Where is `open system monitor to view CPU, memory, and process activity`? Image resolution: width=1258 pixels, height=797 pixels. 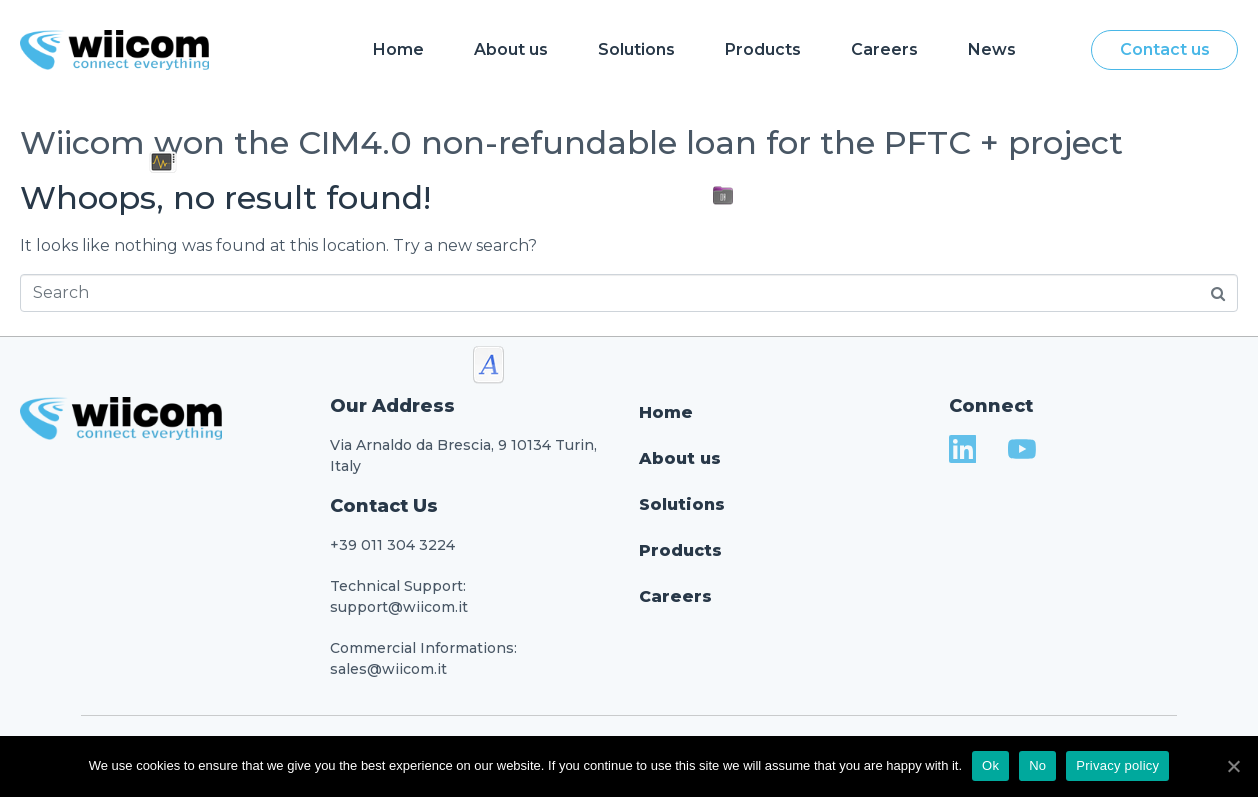 open system monitor to view CPU, memory, and process activity is located at coordinates (163, 162).